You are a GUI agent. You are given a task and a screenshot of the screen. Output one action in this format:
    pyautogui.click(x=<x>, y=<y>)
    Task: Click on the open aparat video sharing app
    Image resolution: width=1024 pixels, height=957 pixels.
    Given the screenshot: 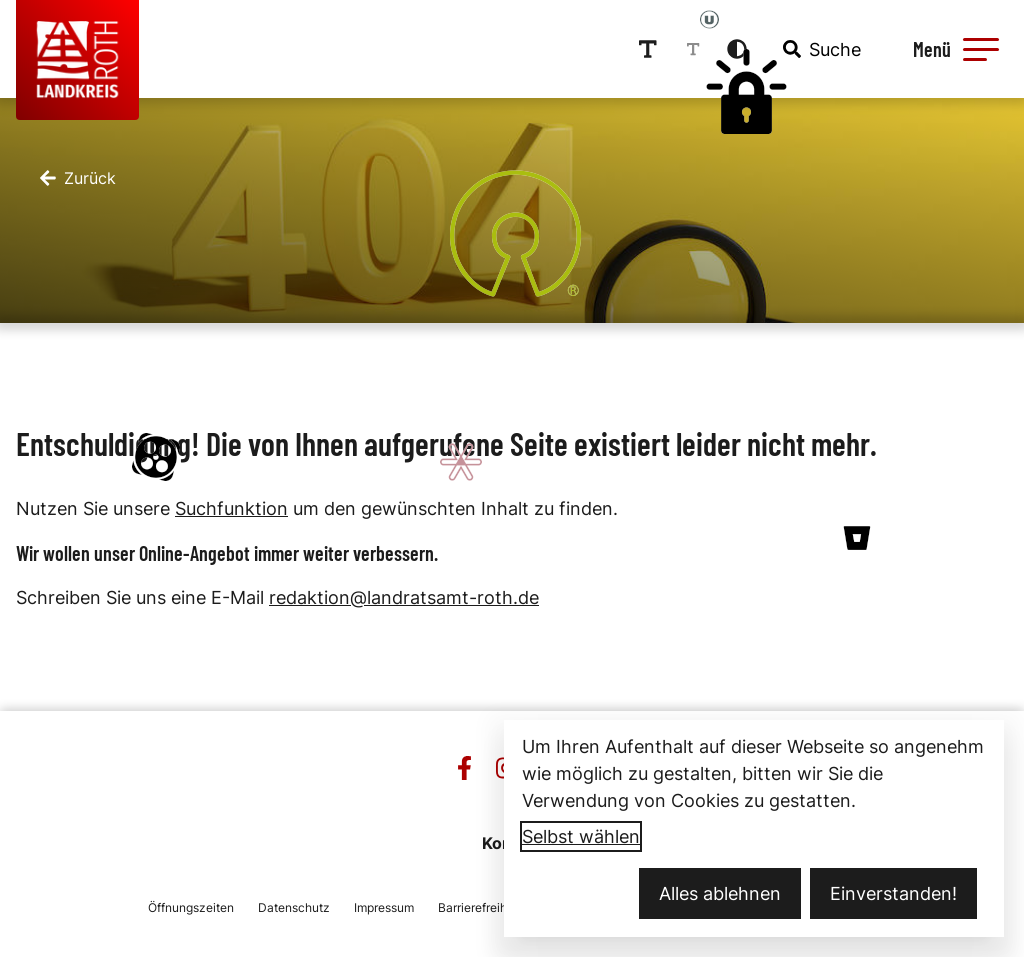 What is the action you would take?
    pyautogui.click(x=156, y=457)
    